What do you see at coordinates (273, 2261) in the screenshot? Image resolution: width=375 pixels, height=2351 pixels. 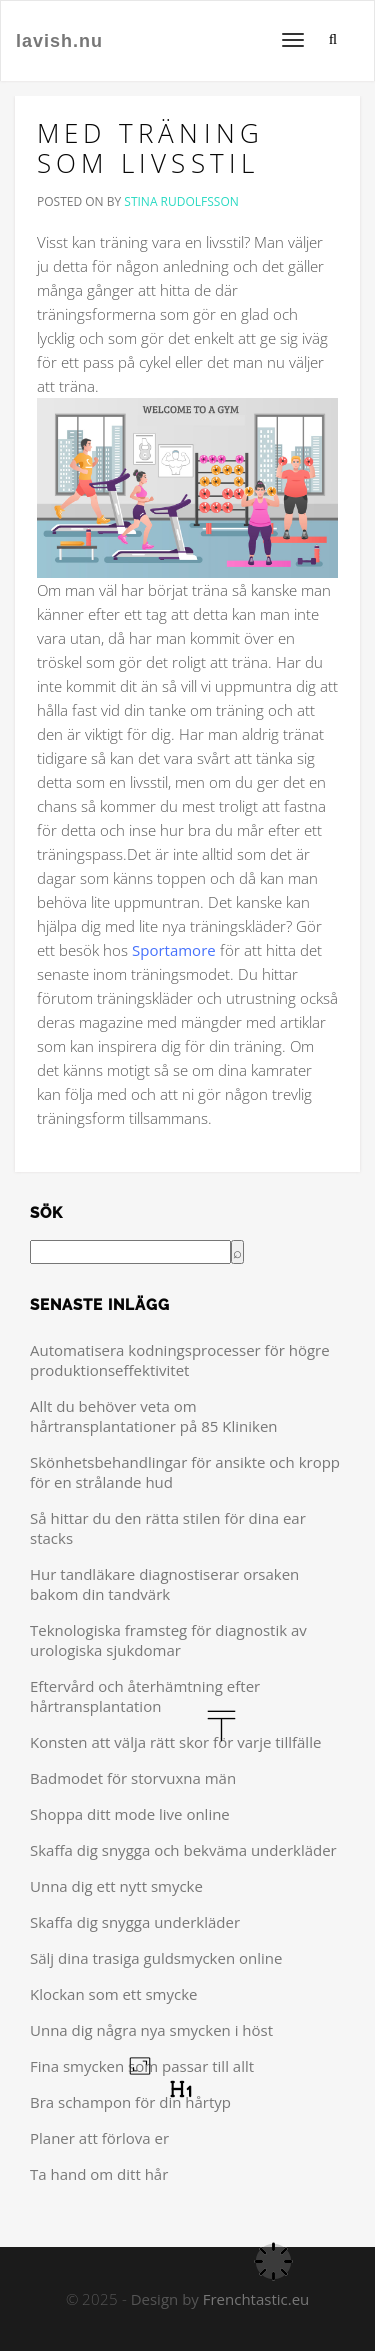 I see `indicates content is loading` at bounding box center [273, 2261].